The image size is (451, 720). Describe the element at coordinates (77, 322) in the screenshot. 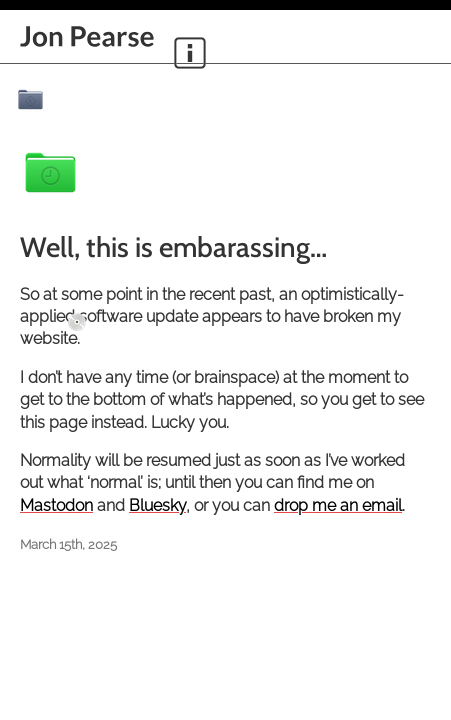

I see `access CD/DVD drive or optical media` at that location.